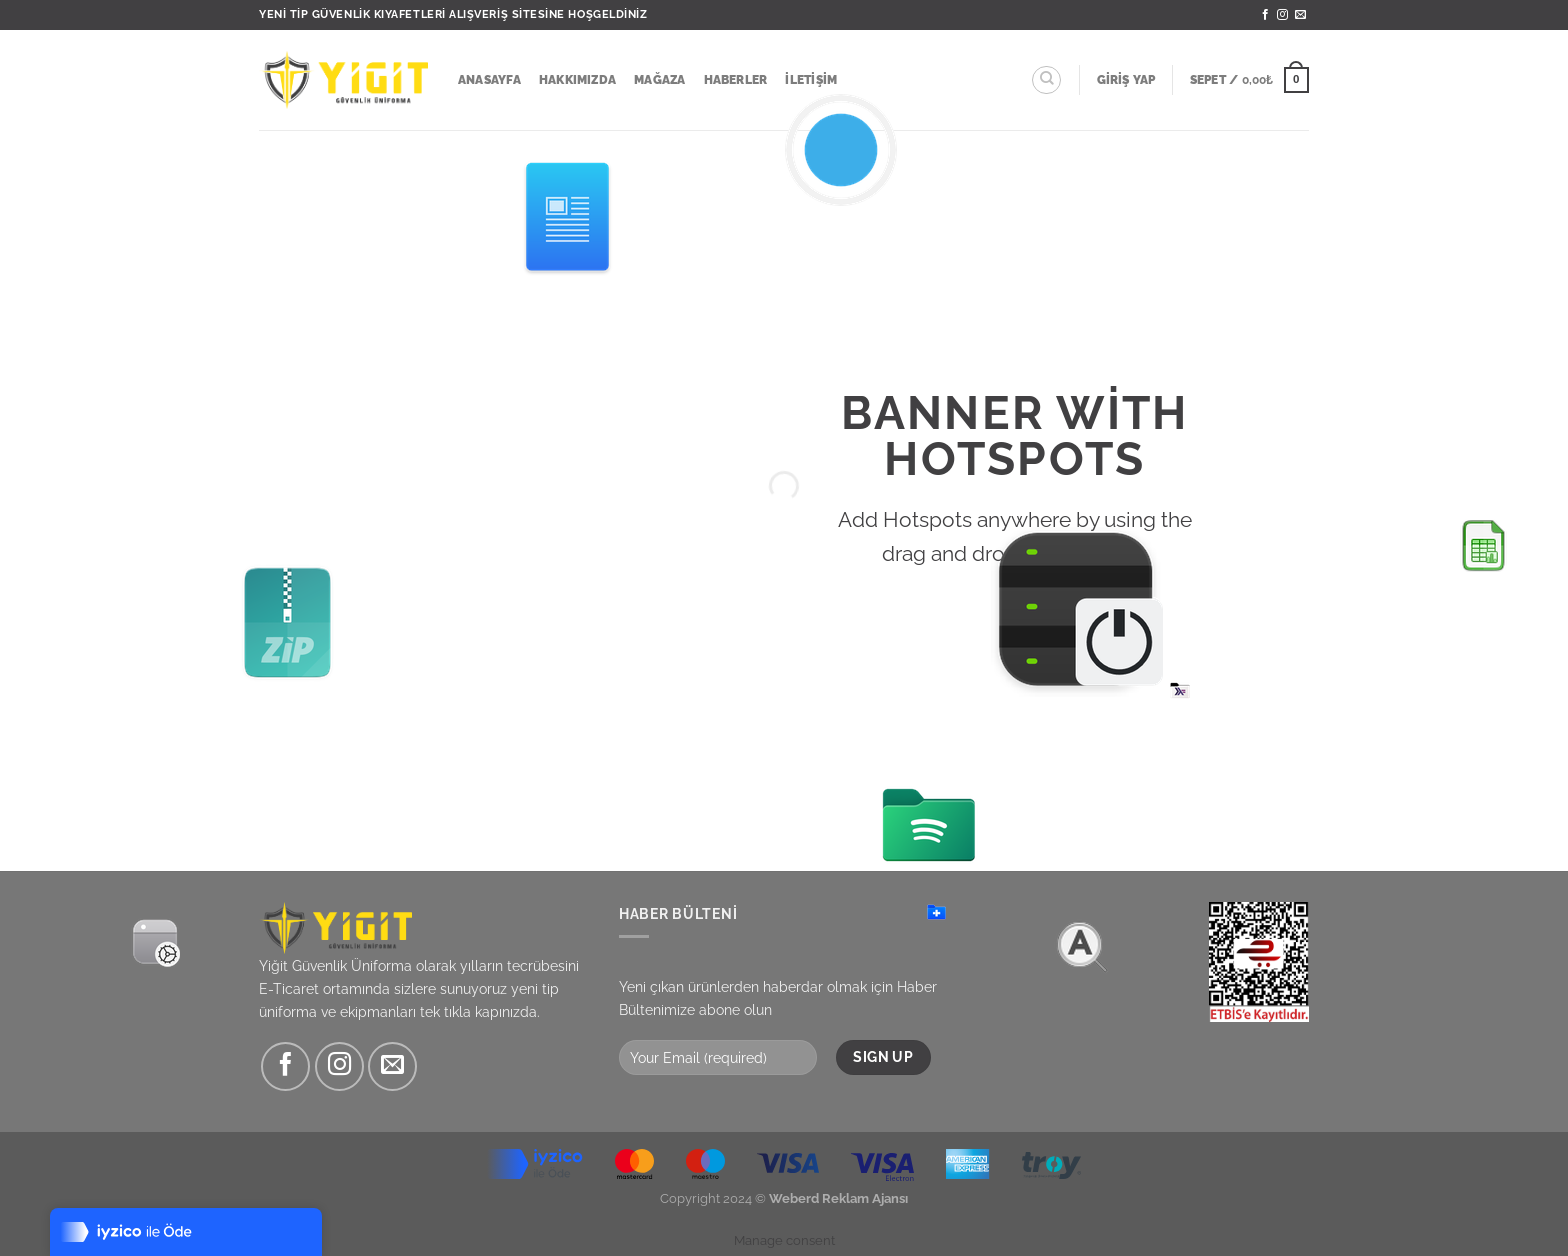 This screenshot has height=1256, width=1568. I want to click on open folder containing Spotify downloads, so click(928, 827).